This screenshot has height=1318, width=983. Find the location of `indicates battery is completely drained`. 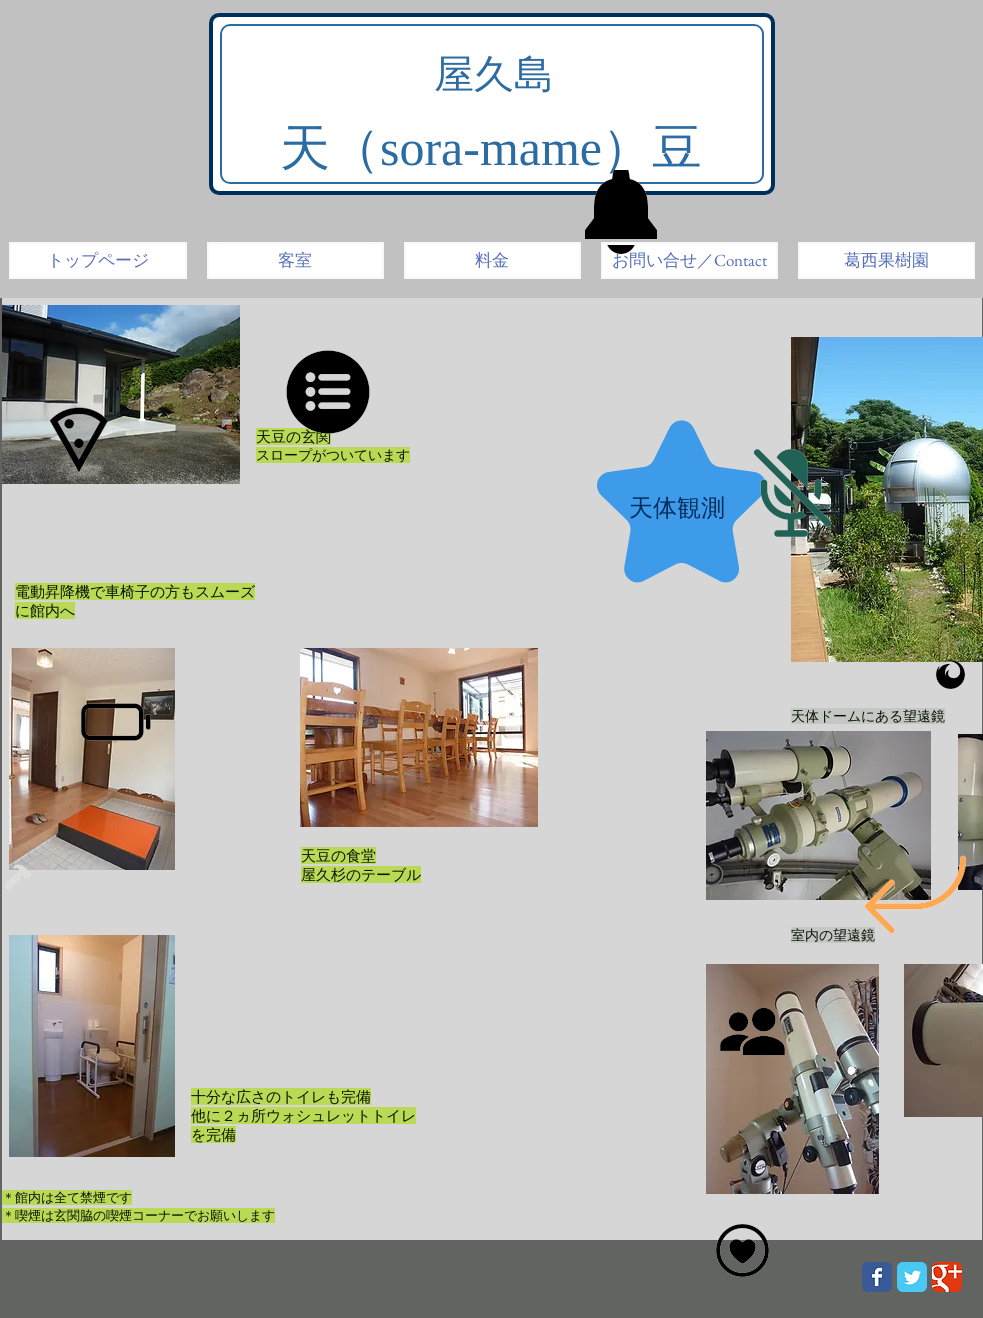

indicates battery is completely drained is located at coordinates (116, 722).